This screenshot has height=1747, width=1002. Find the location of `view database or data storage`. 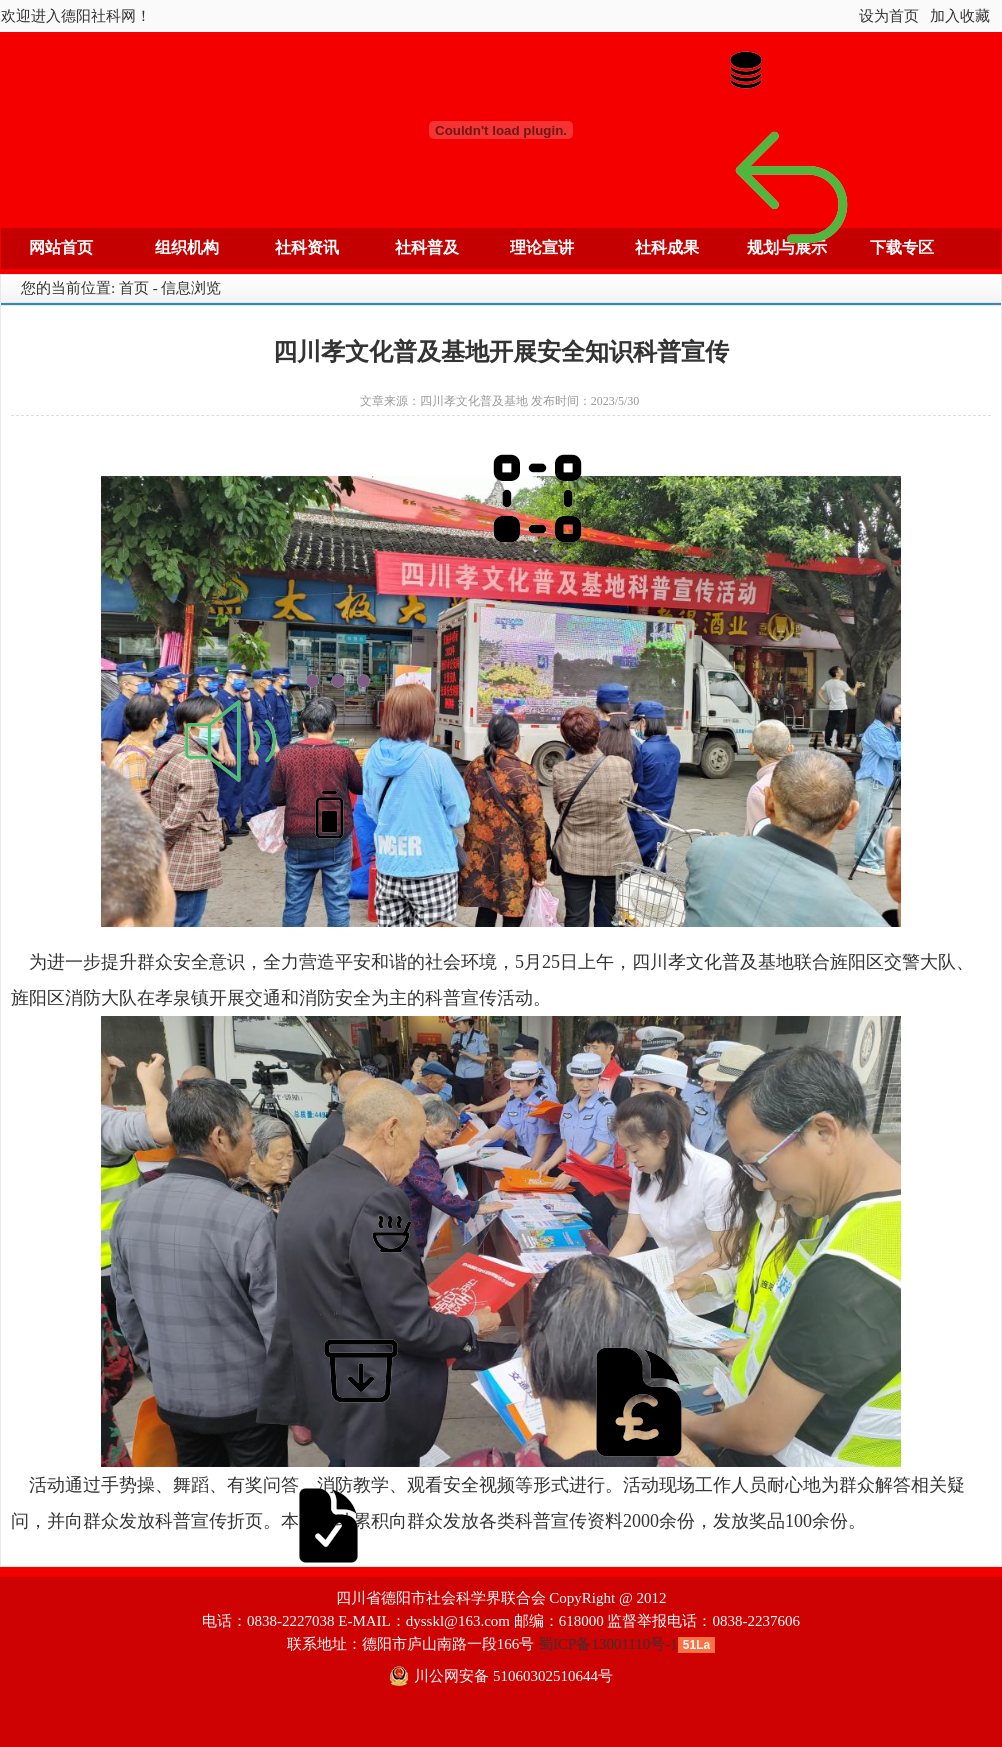

view database or data storage is located at coordinates (746, 70).